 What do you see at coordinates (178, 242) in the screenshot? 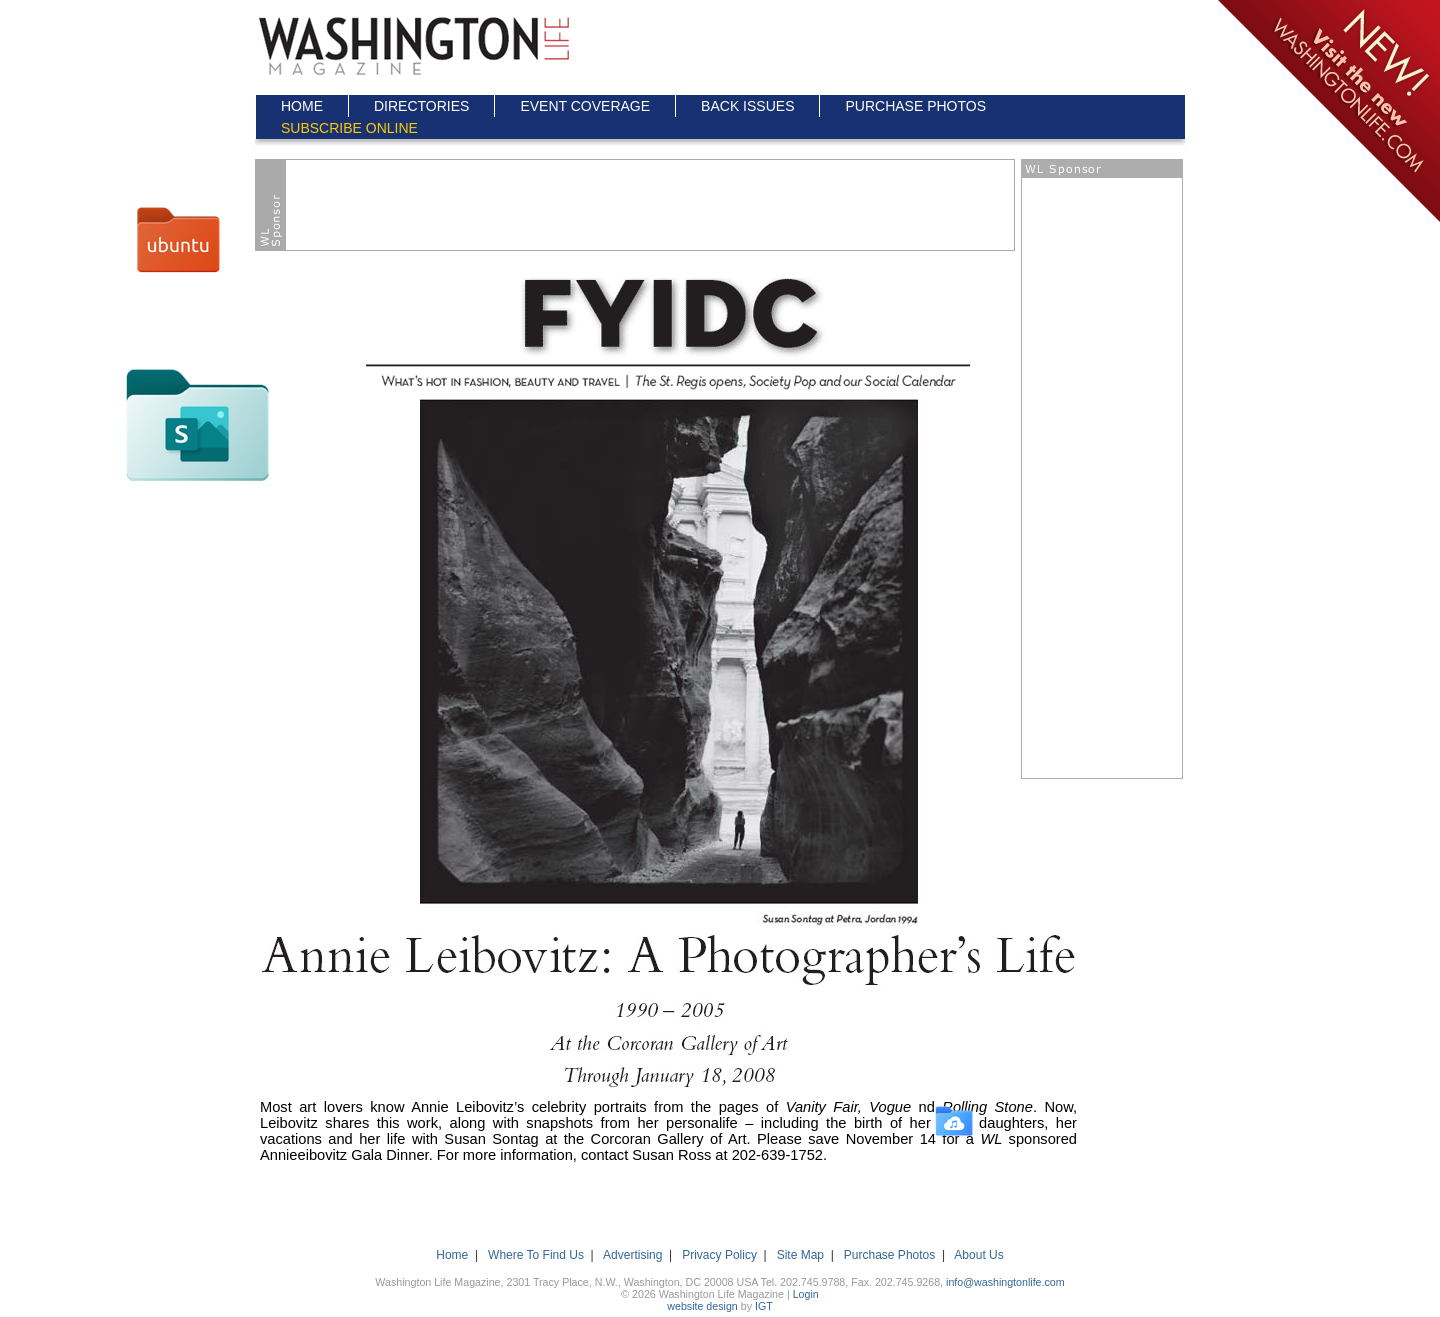
I see `open ubuntu-related files folder` at bounding box center [178, 242].